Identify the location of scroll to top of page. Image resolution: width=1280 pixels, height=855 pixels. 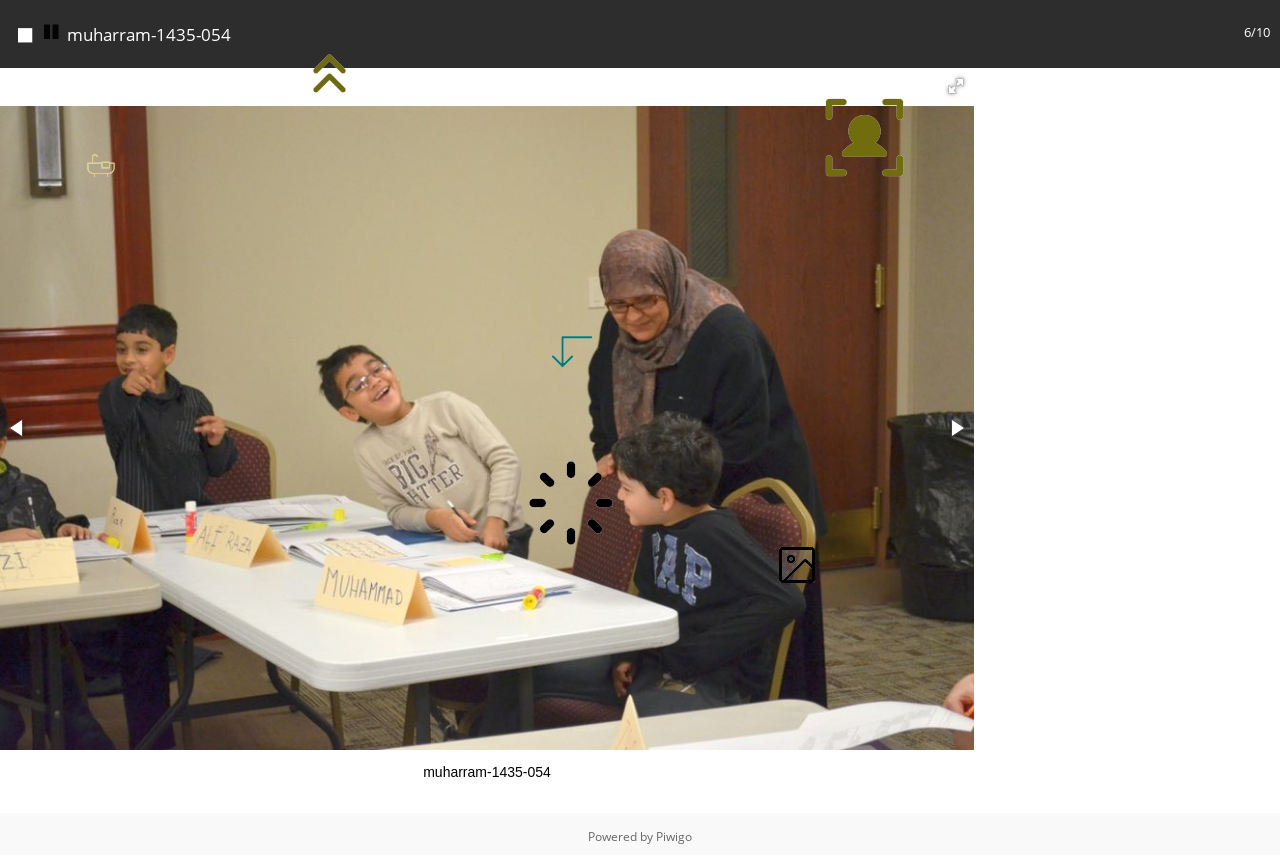
(329, 73).